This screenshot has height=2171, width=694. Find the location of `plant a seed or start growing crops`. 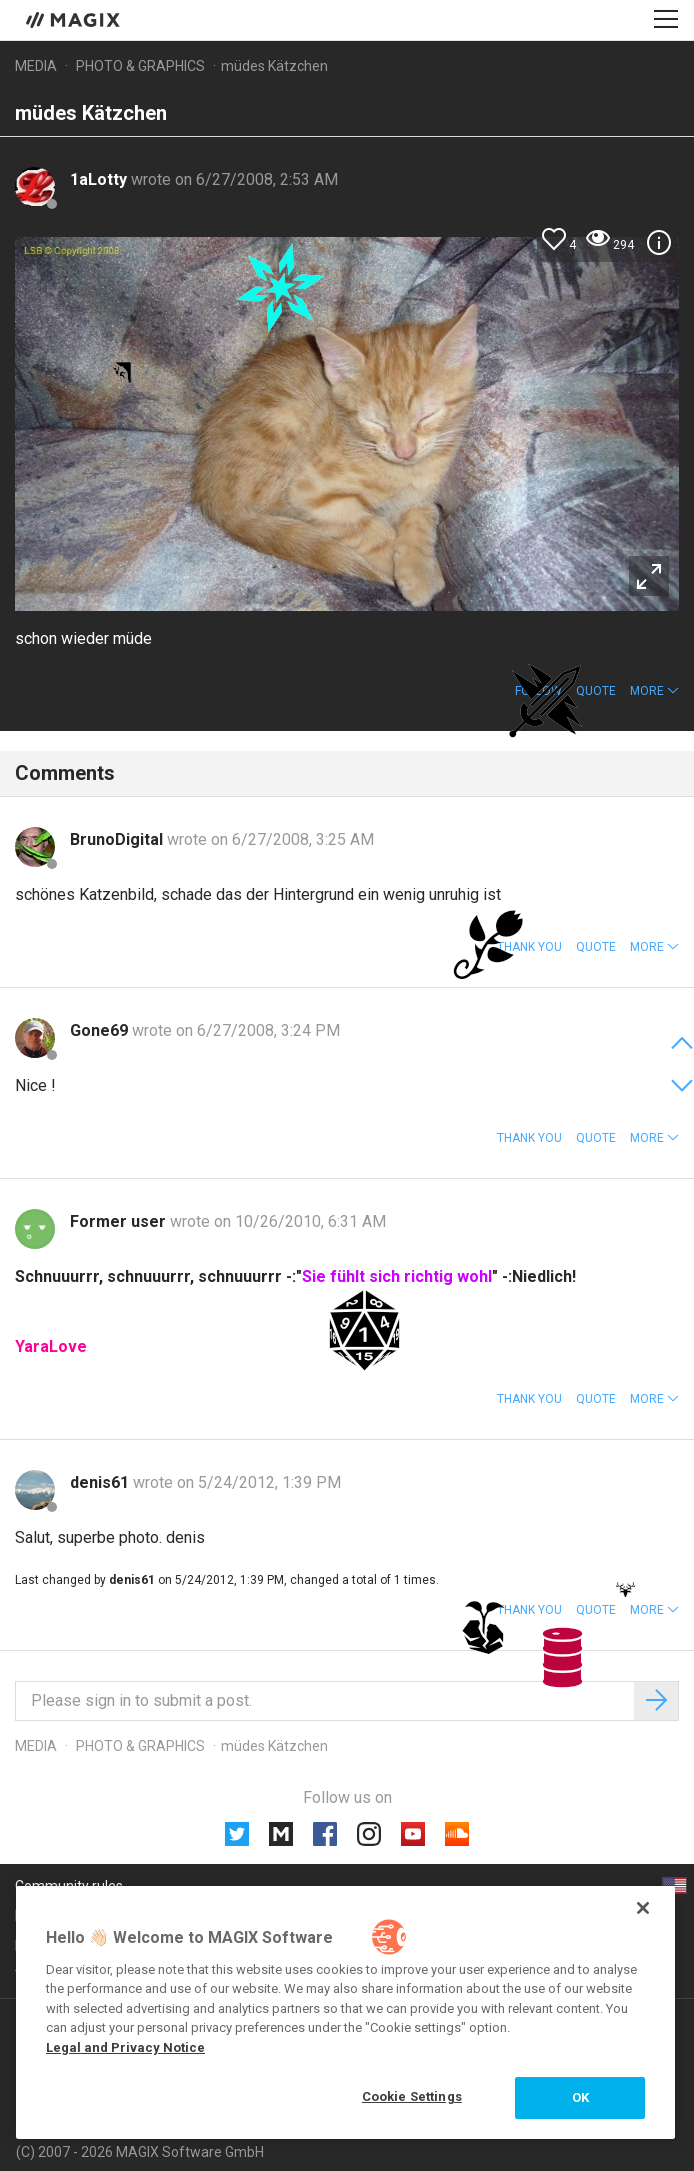

plant a seed or start growing crops is located at coordinates (484, 1627).